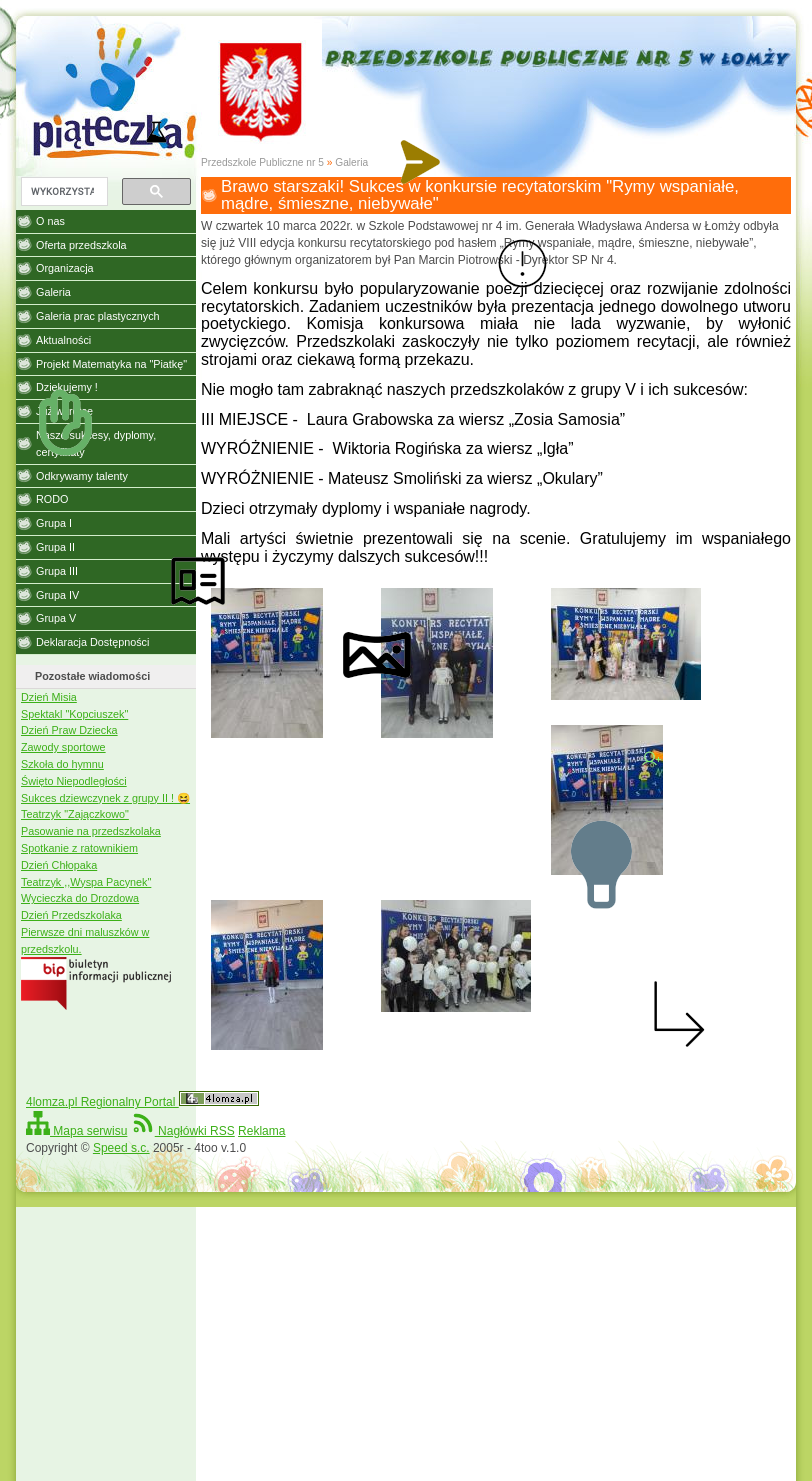 The image size is (812, 1481). Describe the element at coordinates (65, 422) in the screenshot. I see `stop or pause an action` at that location.